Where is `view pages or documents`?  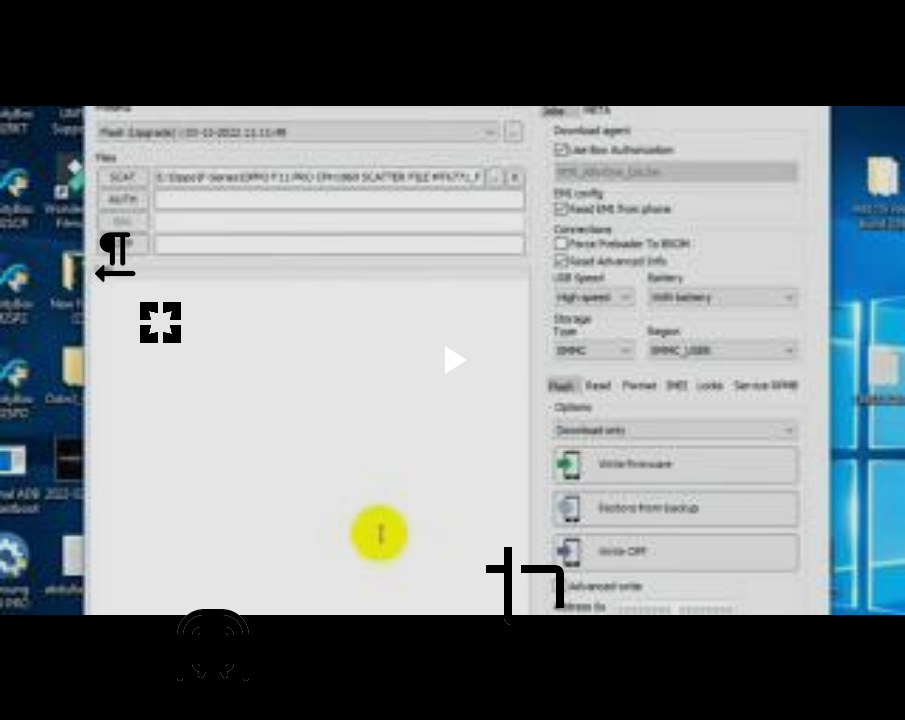 view pages or documents is located at coordinates (160, 322).